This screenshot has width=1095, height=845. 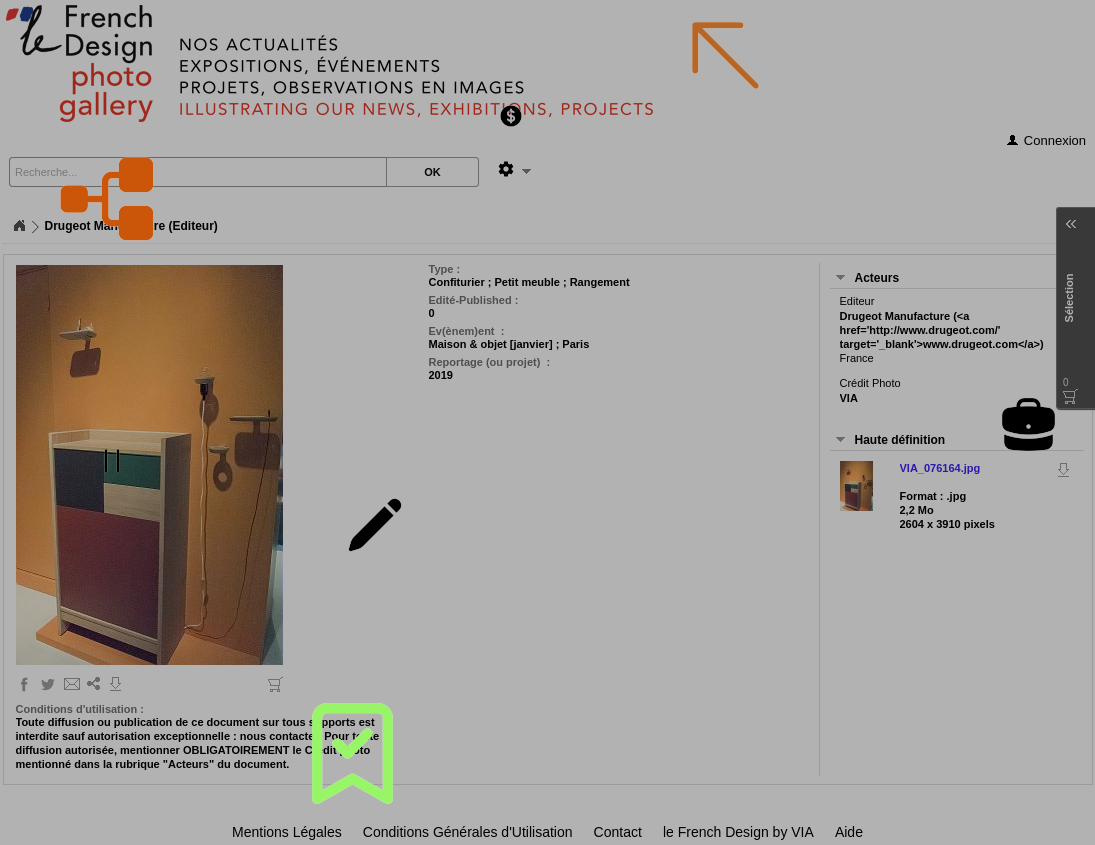 What do you see at coordinates (352, 753) in the screenshot?
I see `item successfully bookmarked` at bounding box center [352, 753].